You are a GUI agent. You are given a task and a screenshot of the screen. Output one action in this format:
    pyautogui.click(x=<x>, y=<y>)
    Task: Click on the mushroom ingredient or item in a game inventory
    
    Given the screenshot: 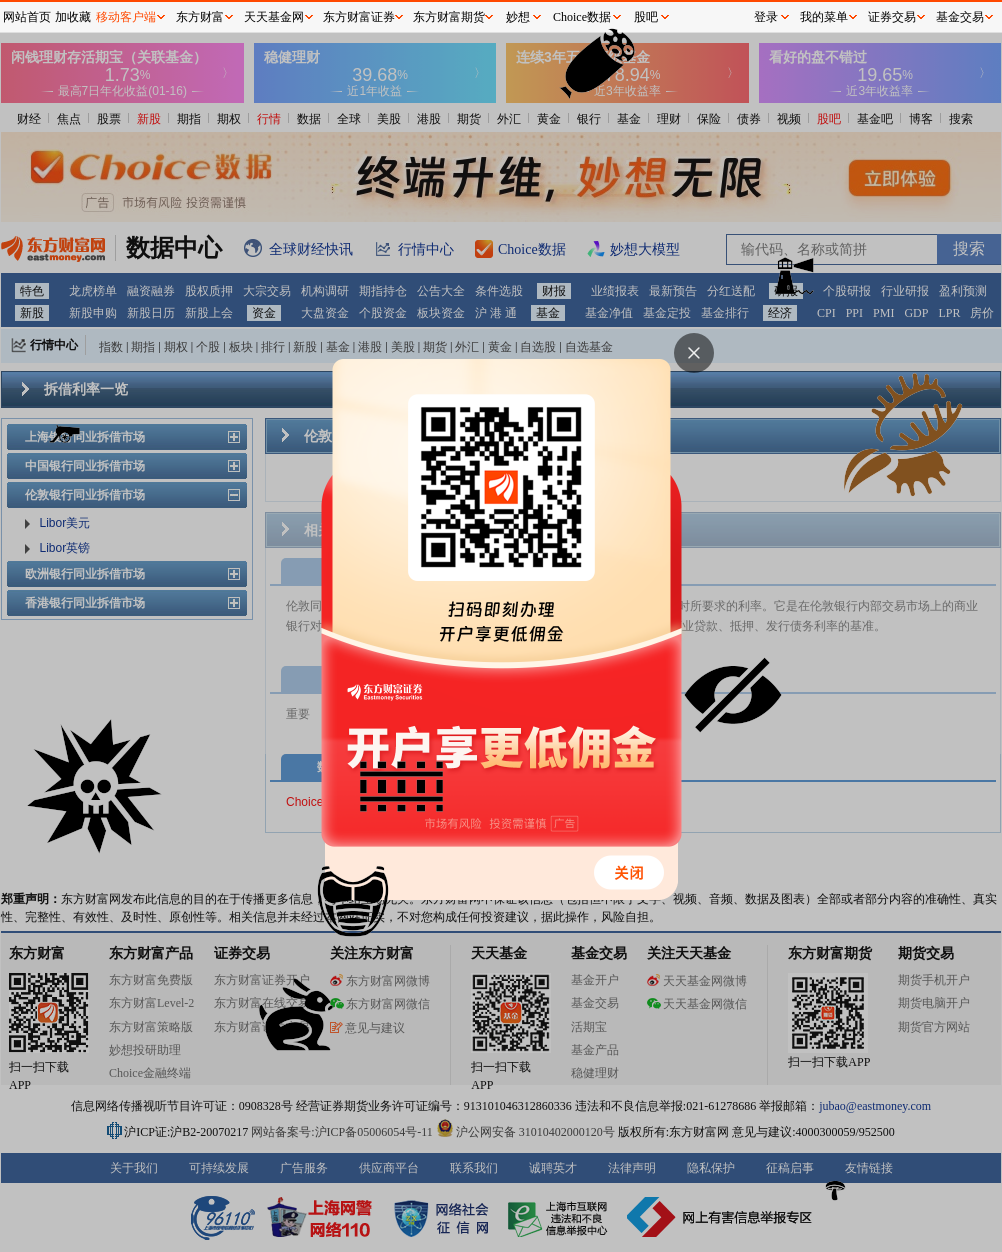 What is the action you would take?
    pyautogui.click(x=835, y=1190)
    